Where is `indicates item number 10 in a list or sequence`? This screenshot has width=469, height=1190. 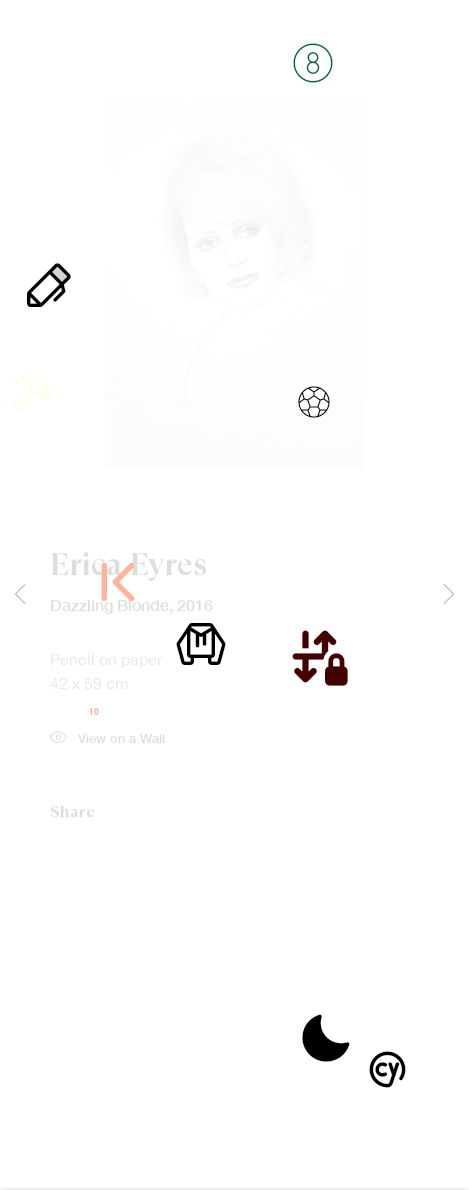 indicates item number 10 in a list or sequence is located at coordinates (93, 711).